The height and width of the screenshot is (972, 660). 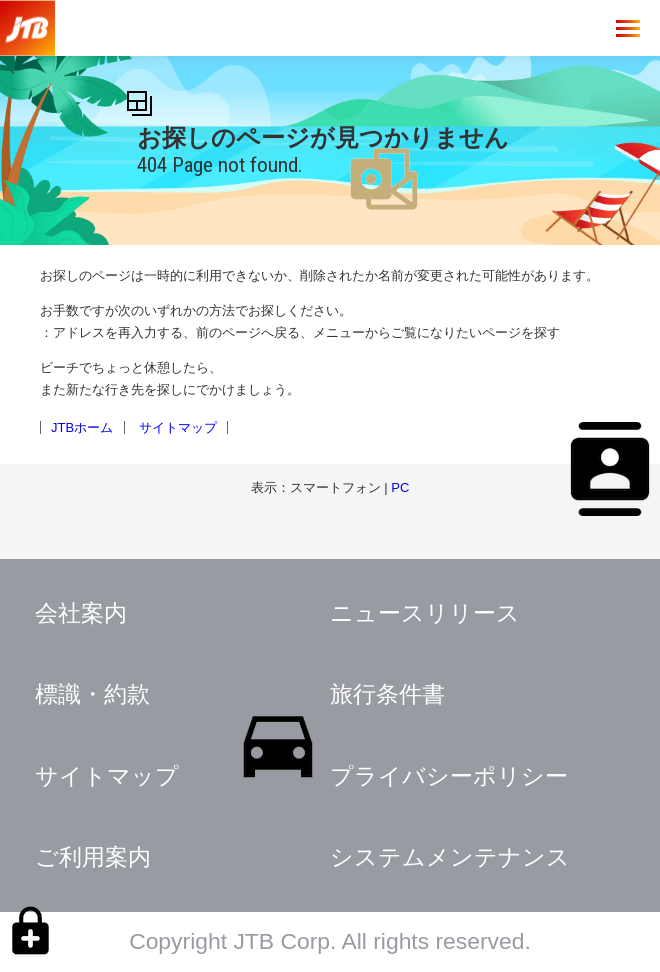 I want to click on open Microsoft Outlook email app, so click(x=384, y=179).